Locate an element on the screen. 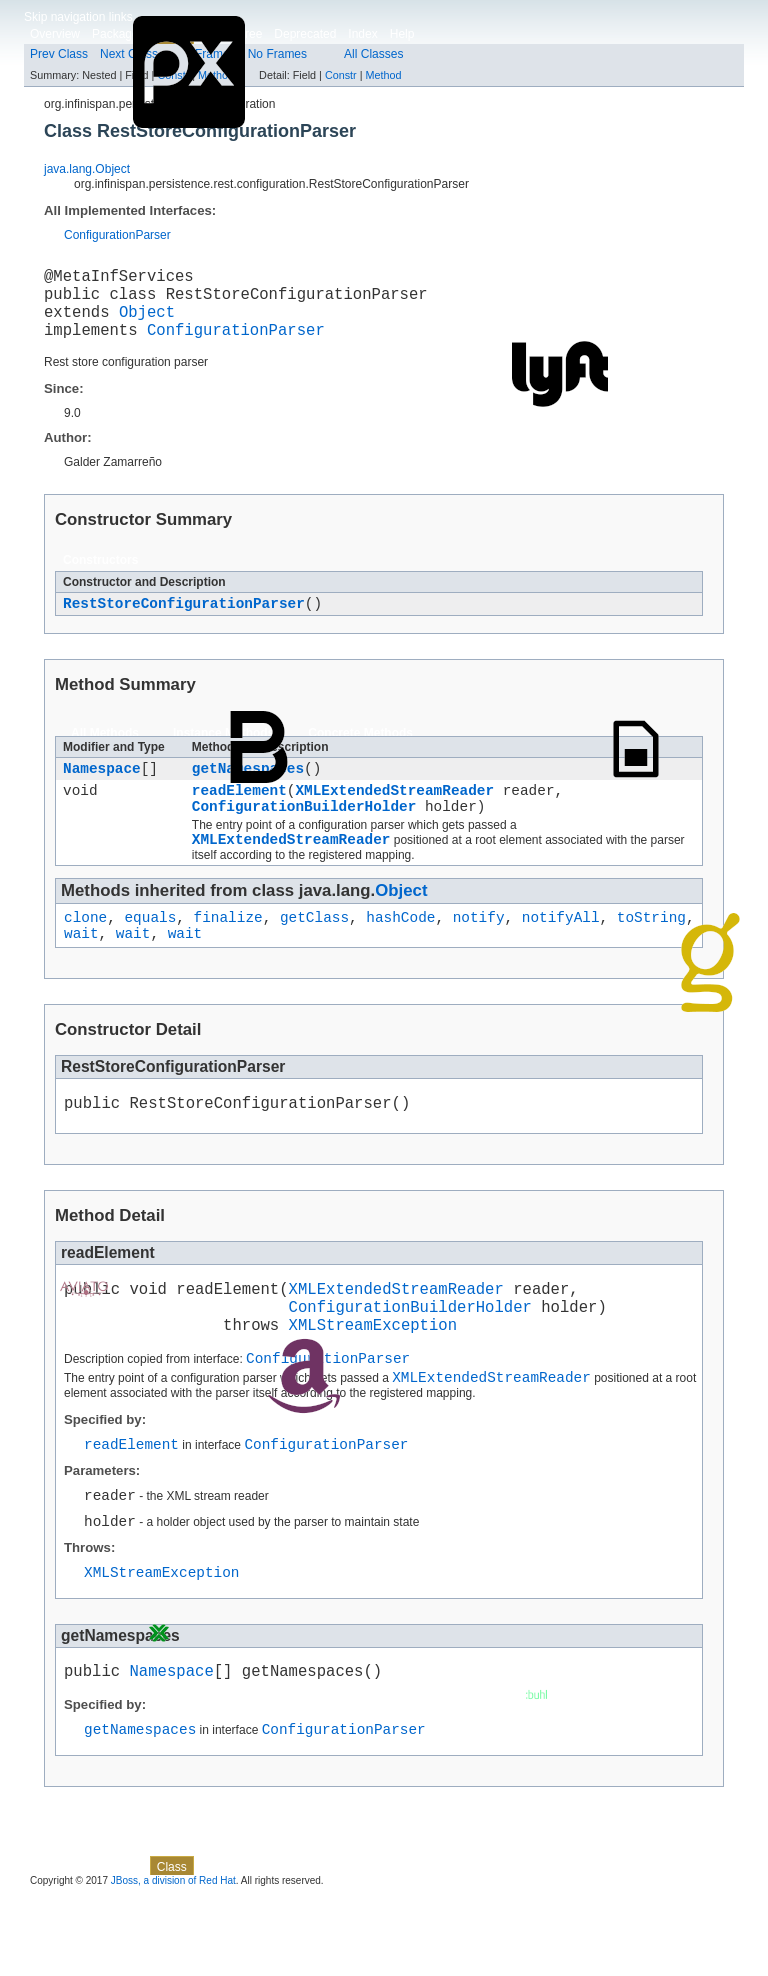 The image size is (768, 1976). buhl company logo is located at coordinates (536, 1694).